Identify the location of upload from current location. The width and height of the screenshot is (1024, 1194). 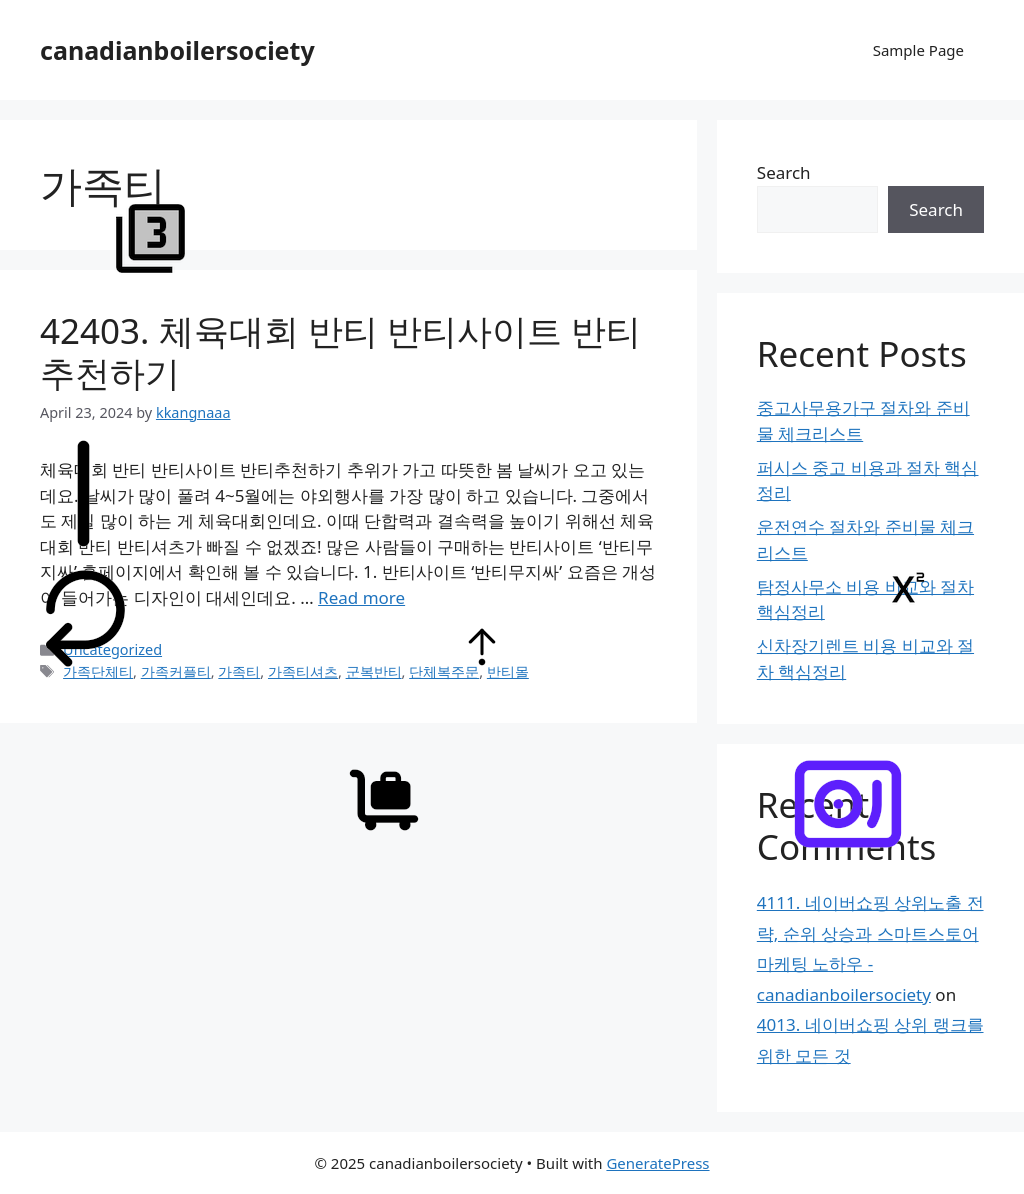
(482, 647).